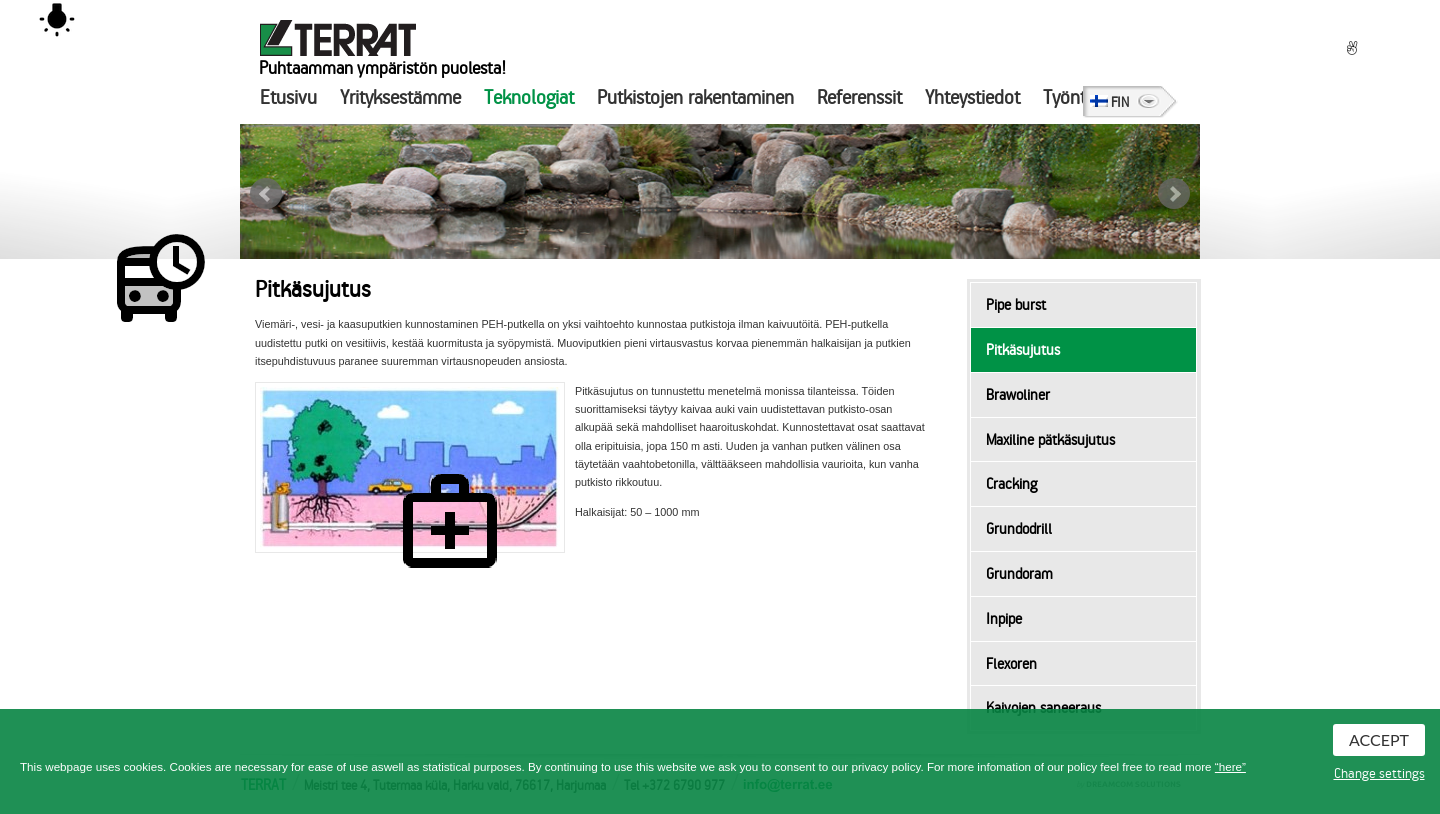 The width and height of the screenshot is (1440, 814). Describe the element at coordinates (1352, 48) in the screenshot. I see `send a peace sign reaction` at that location.